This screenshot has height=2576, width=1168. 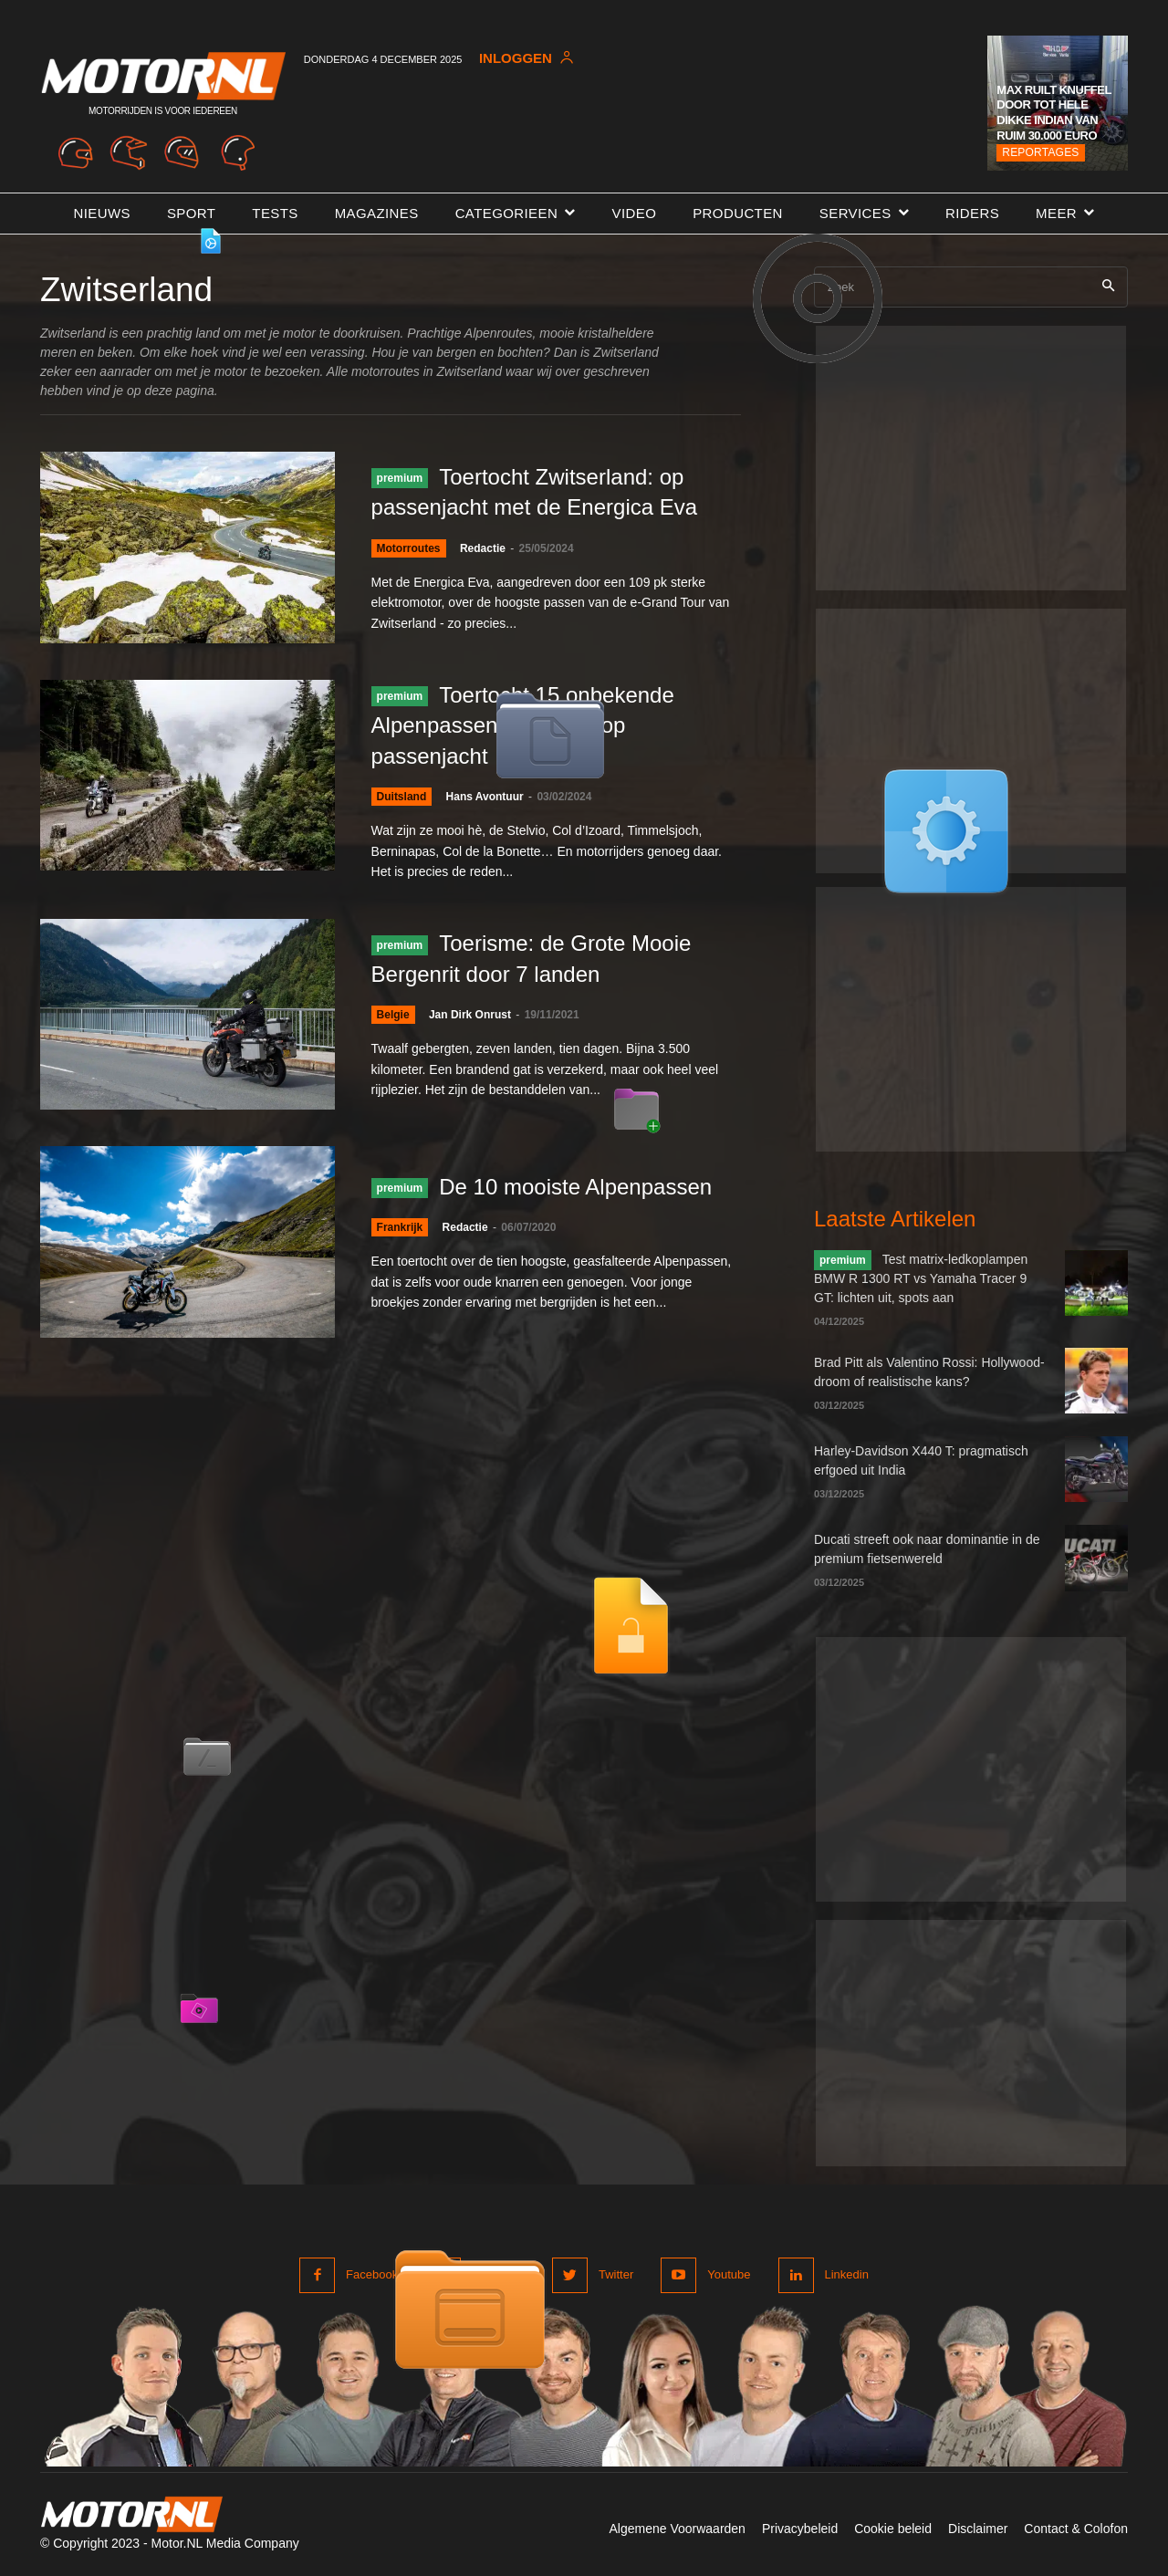 I want to click on indicates optical media such as a CD or DVD, so click(x=818, y=298).